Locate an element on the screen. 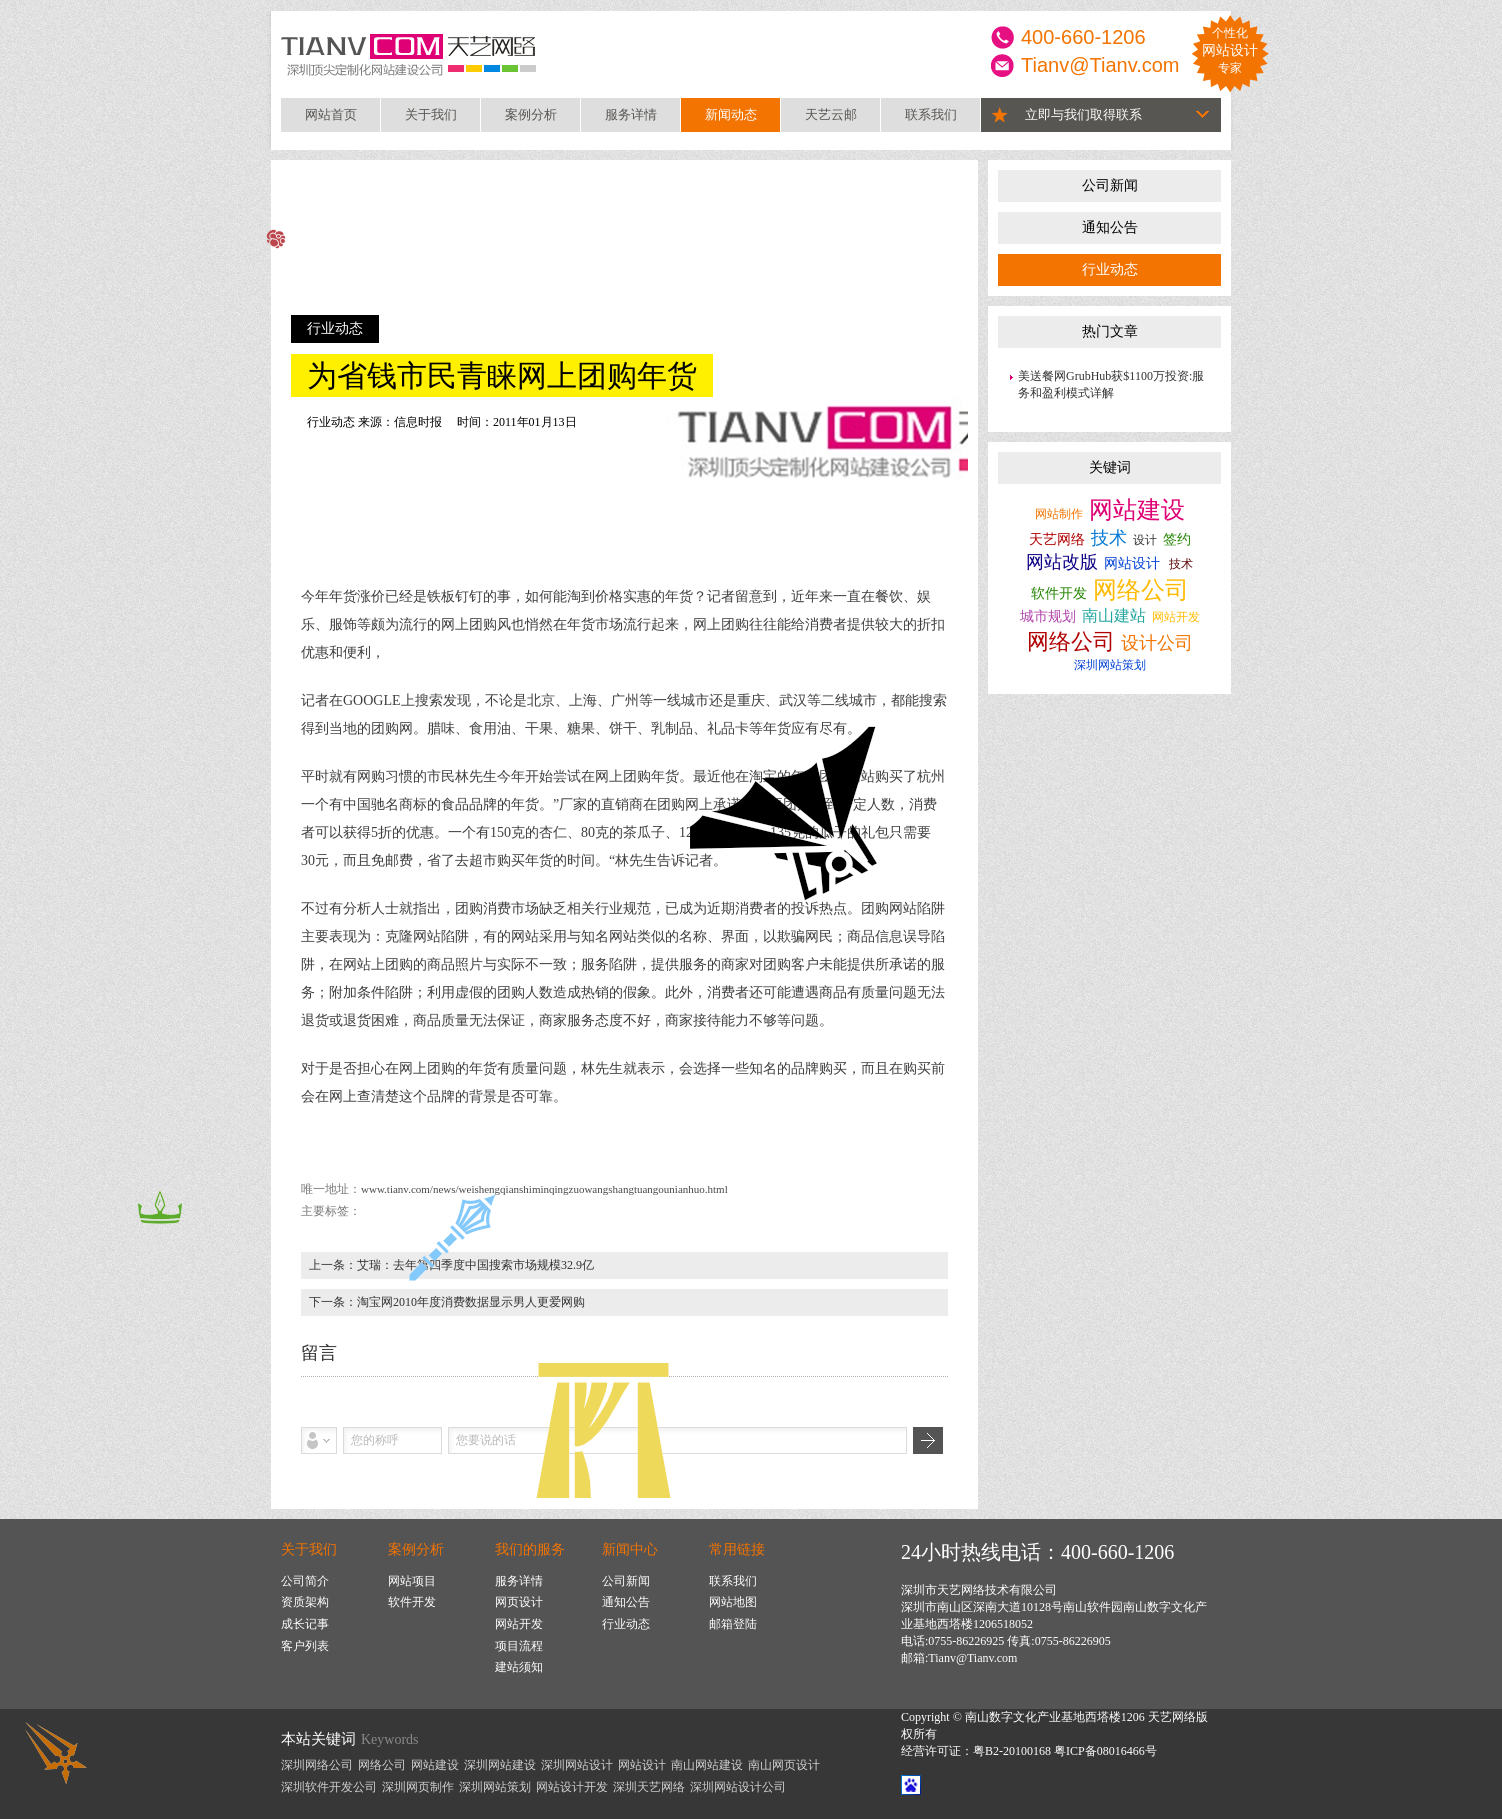  enter a temple or shrine location is located at coordinates (603, 1430).